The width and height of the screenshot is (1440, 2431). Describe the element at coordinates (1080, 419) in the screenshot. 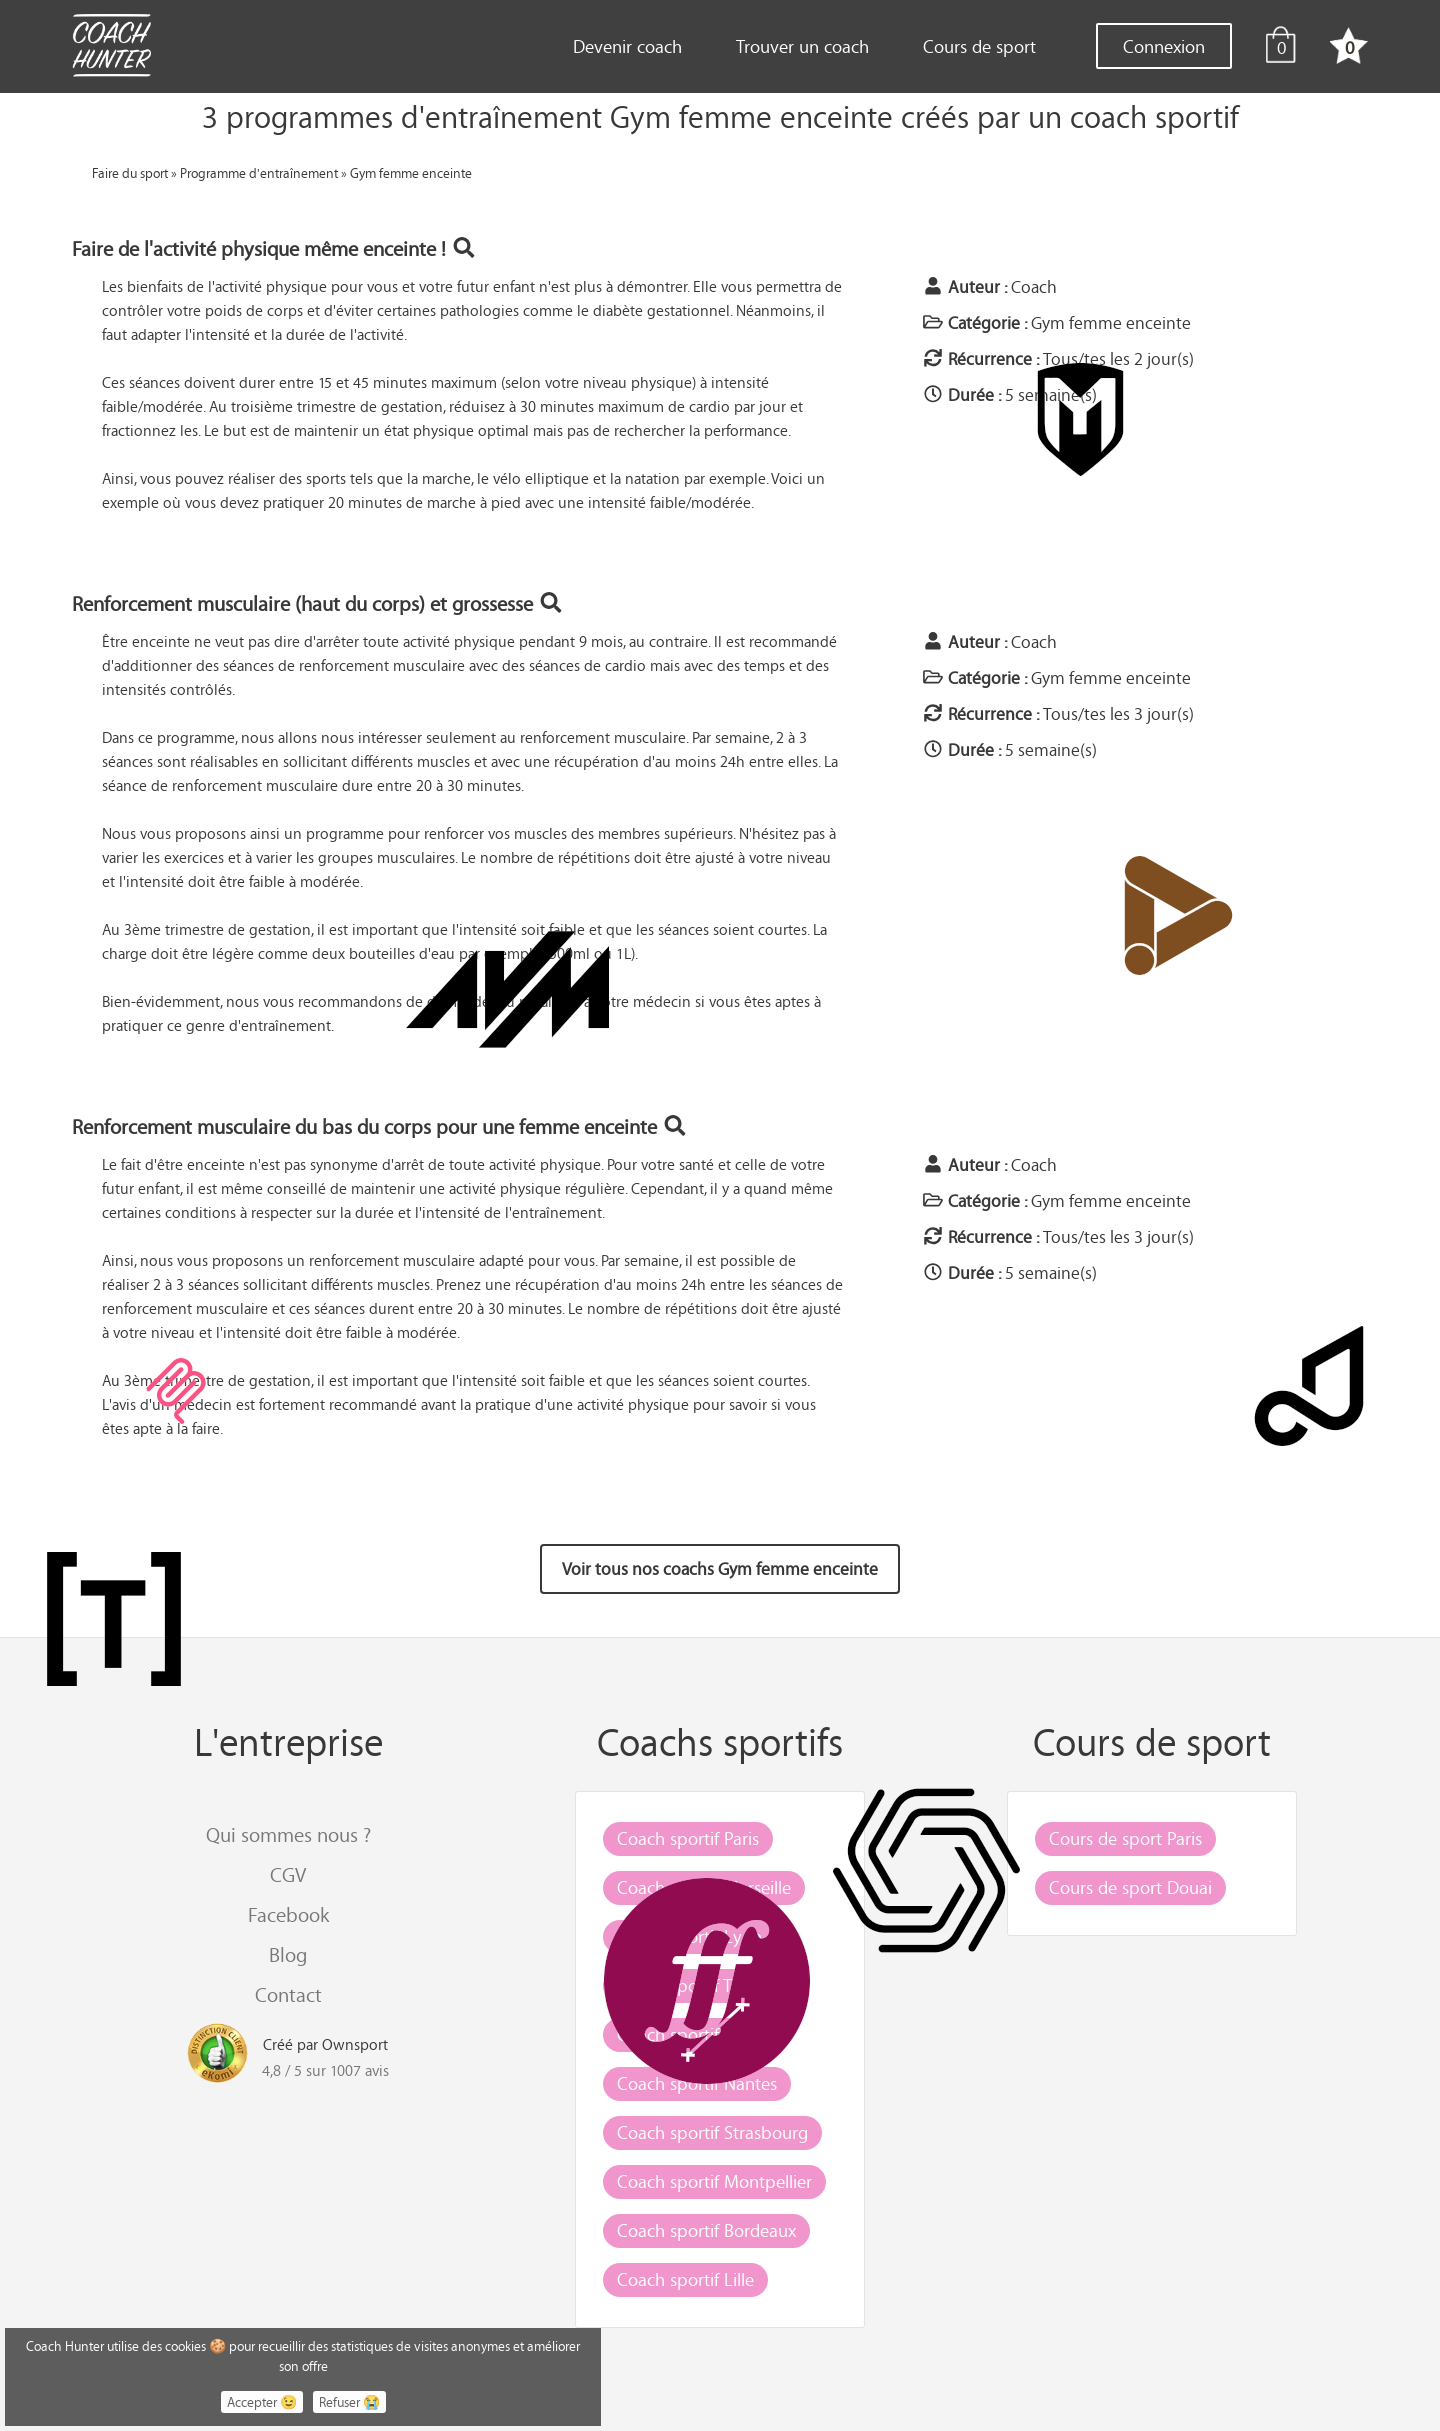

I see `metasploit penetration testing framework logo` at that location.